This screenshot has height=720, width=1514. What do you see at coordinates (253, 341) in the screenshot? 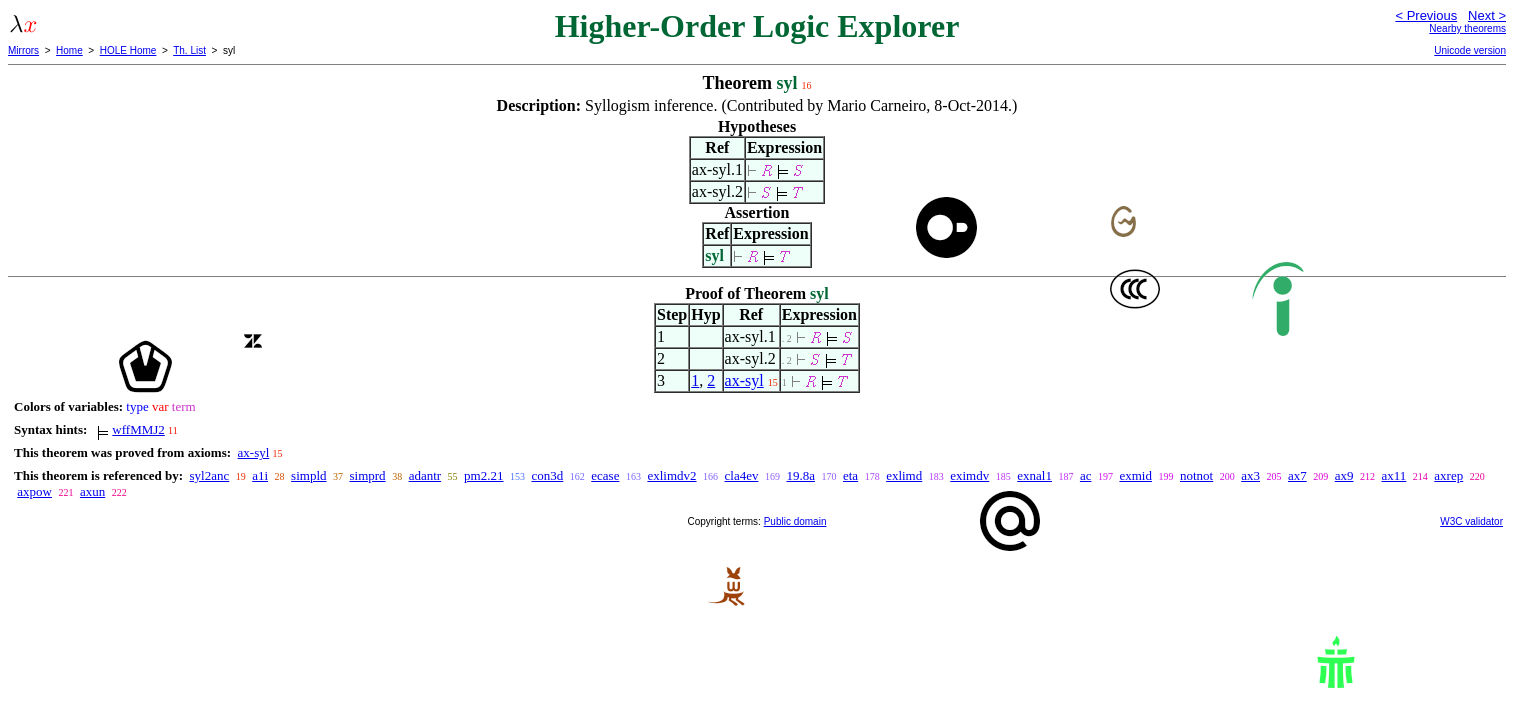
I see `open zendesk support portal` at bounding box center [253, 341].